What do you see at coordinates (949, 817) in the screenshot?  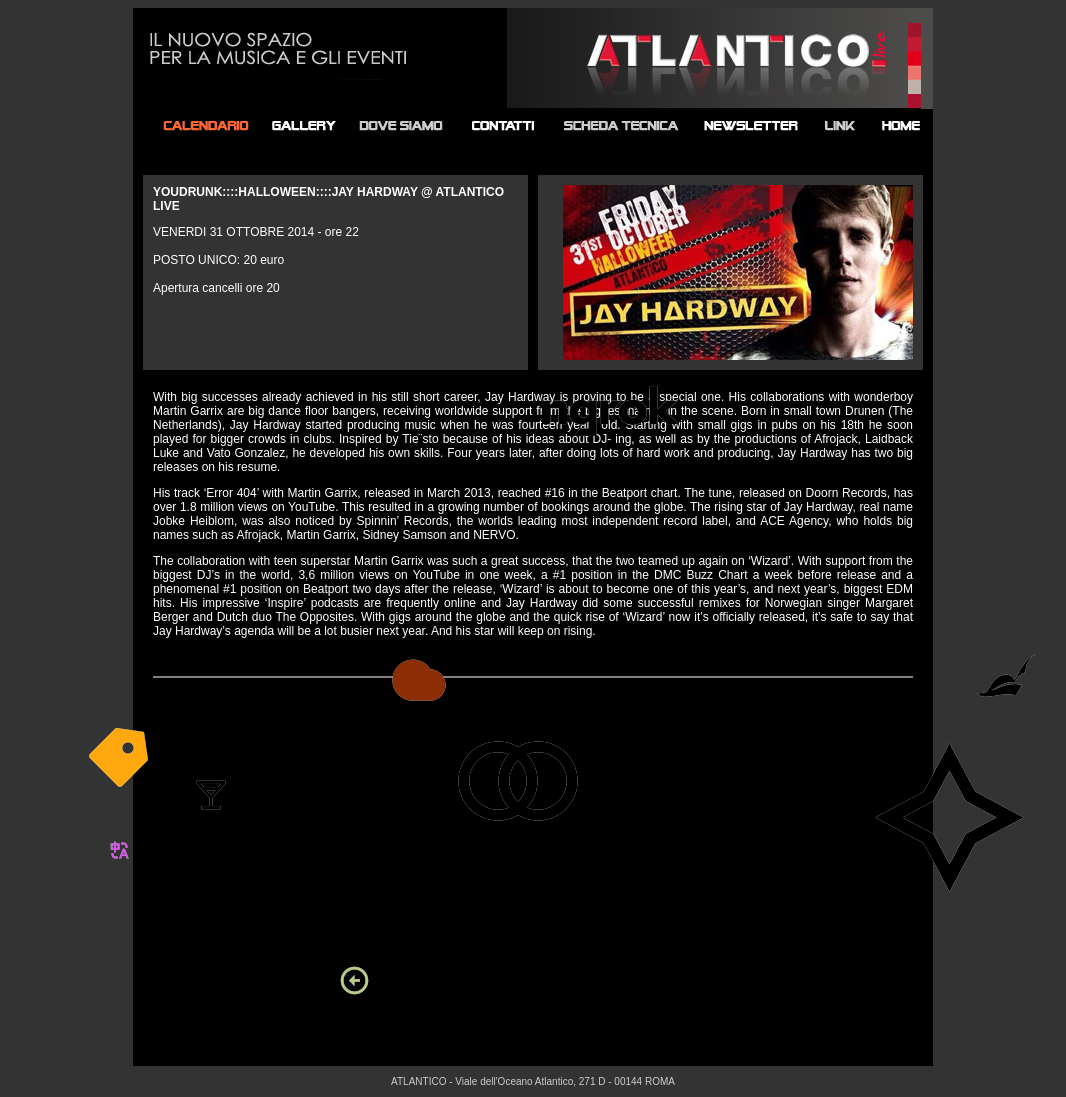 I see `indicates clear or sunny weather conditions` at bounding box center [949, 817].